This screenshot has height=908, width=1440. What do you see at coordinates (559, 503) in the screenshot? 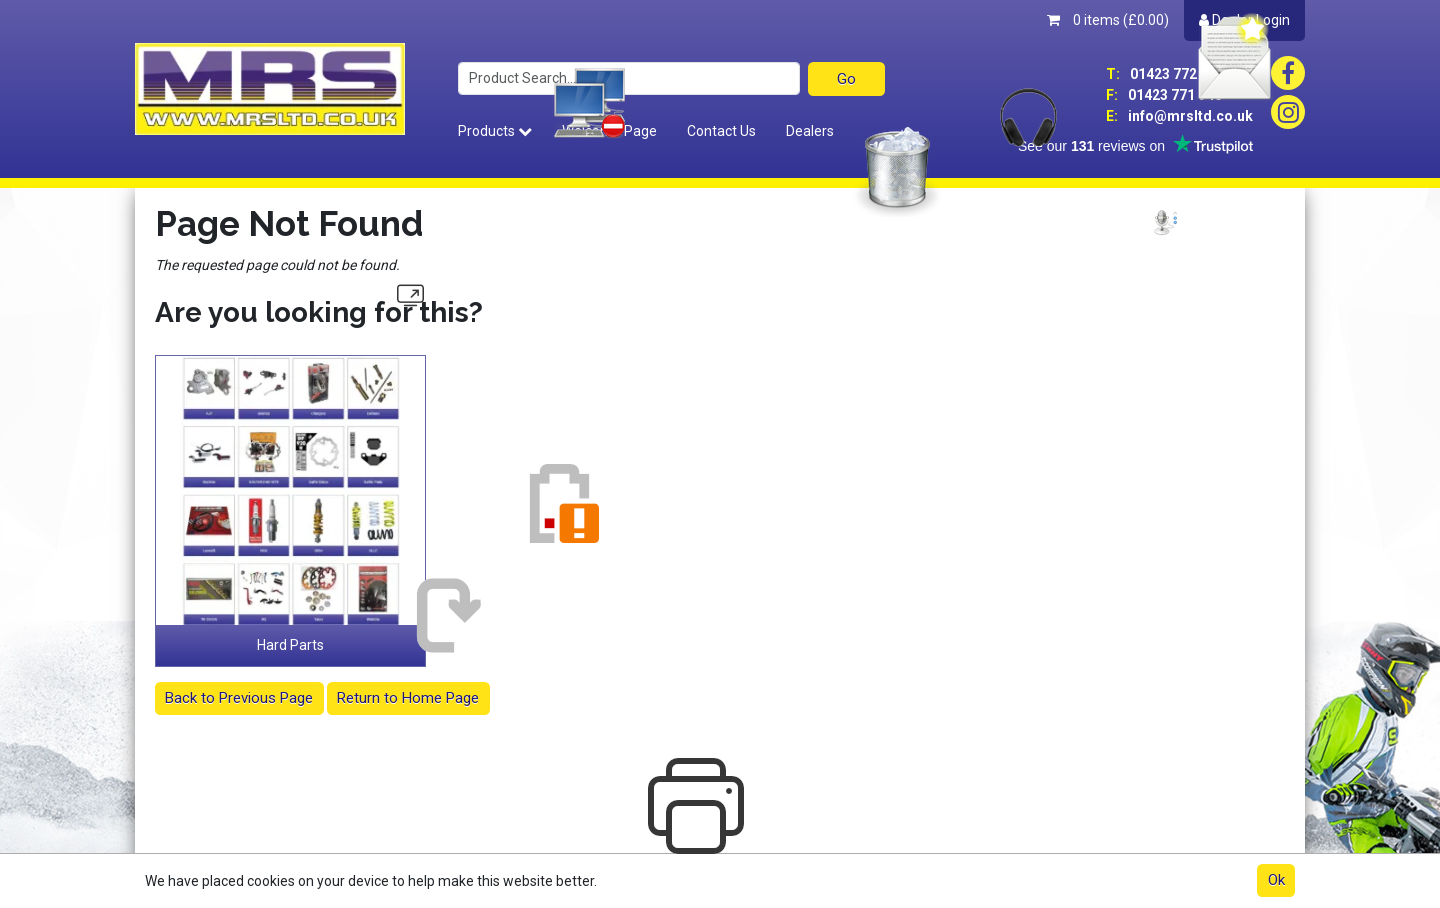
I see `indicates low battery warning` at bounding box center [559, 503].